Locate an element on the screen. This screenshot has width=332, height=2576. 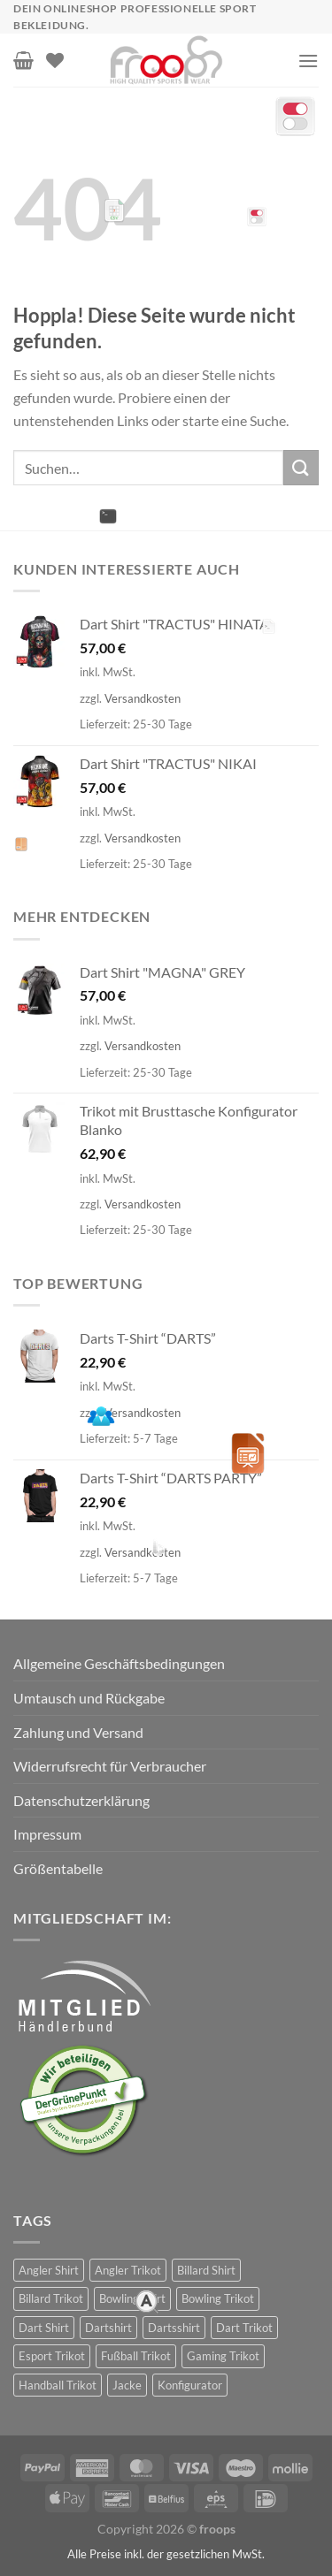
open the community app is located at coordinates (101, 1416).